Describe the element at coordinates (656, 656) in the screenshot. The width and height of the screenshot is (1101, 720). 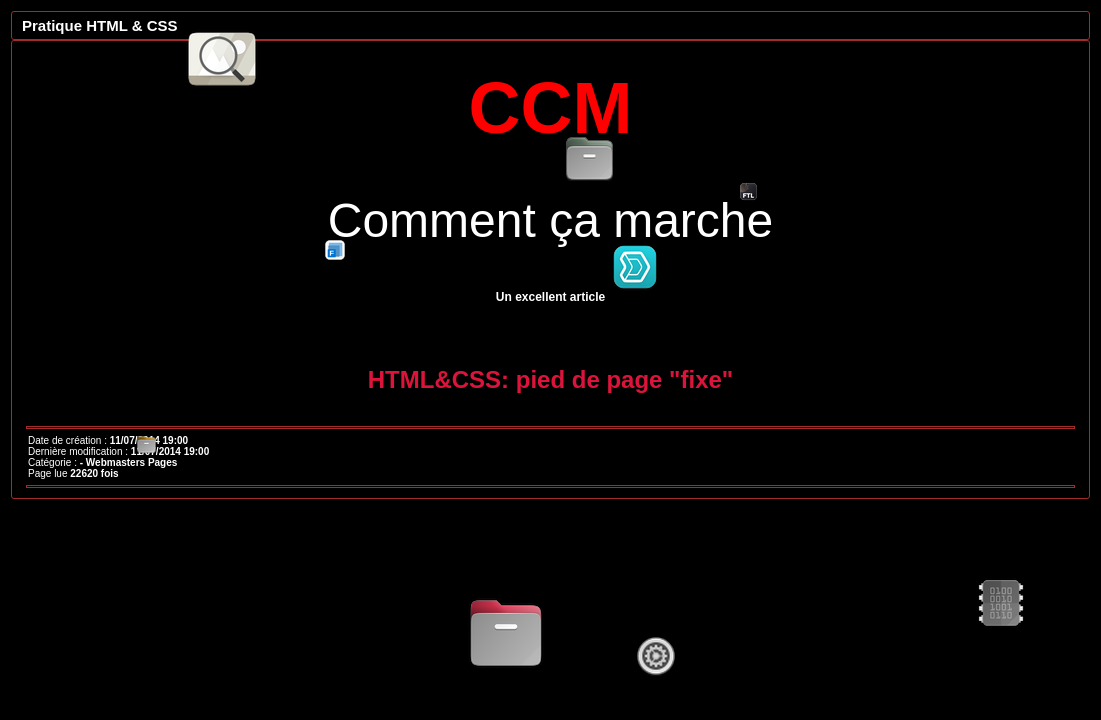
I see `open system settings` at that location.